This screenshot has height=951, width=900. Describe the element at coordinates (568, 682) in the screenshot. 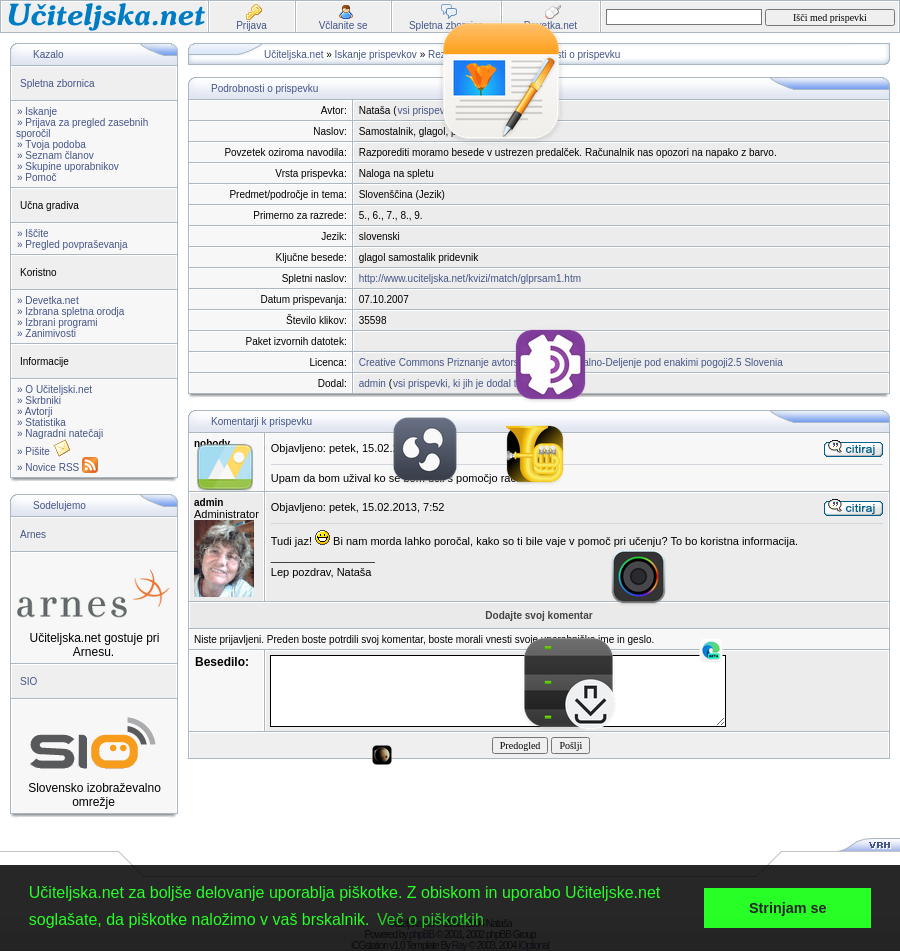

I see `configure network server installation settings` at that location.